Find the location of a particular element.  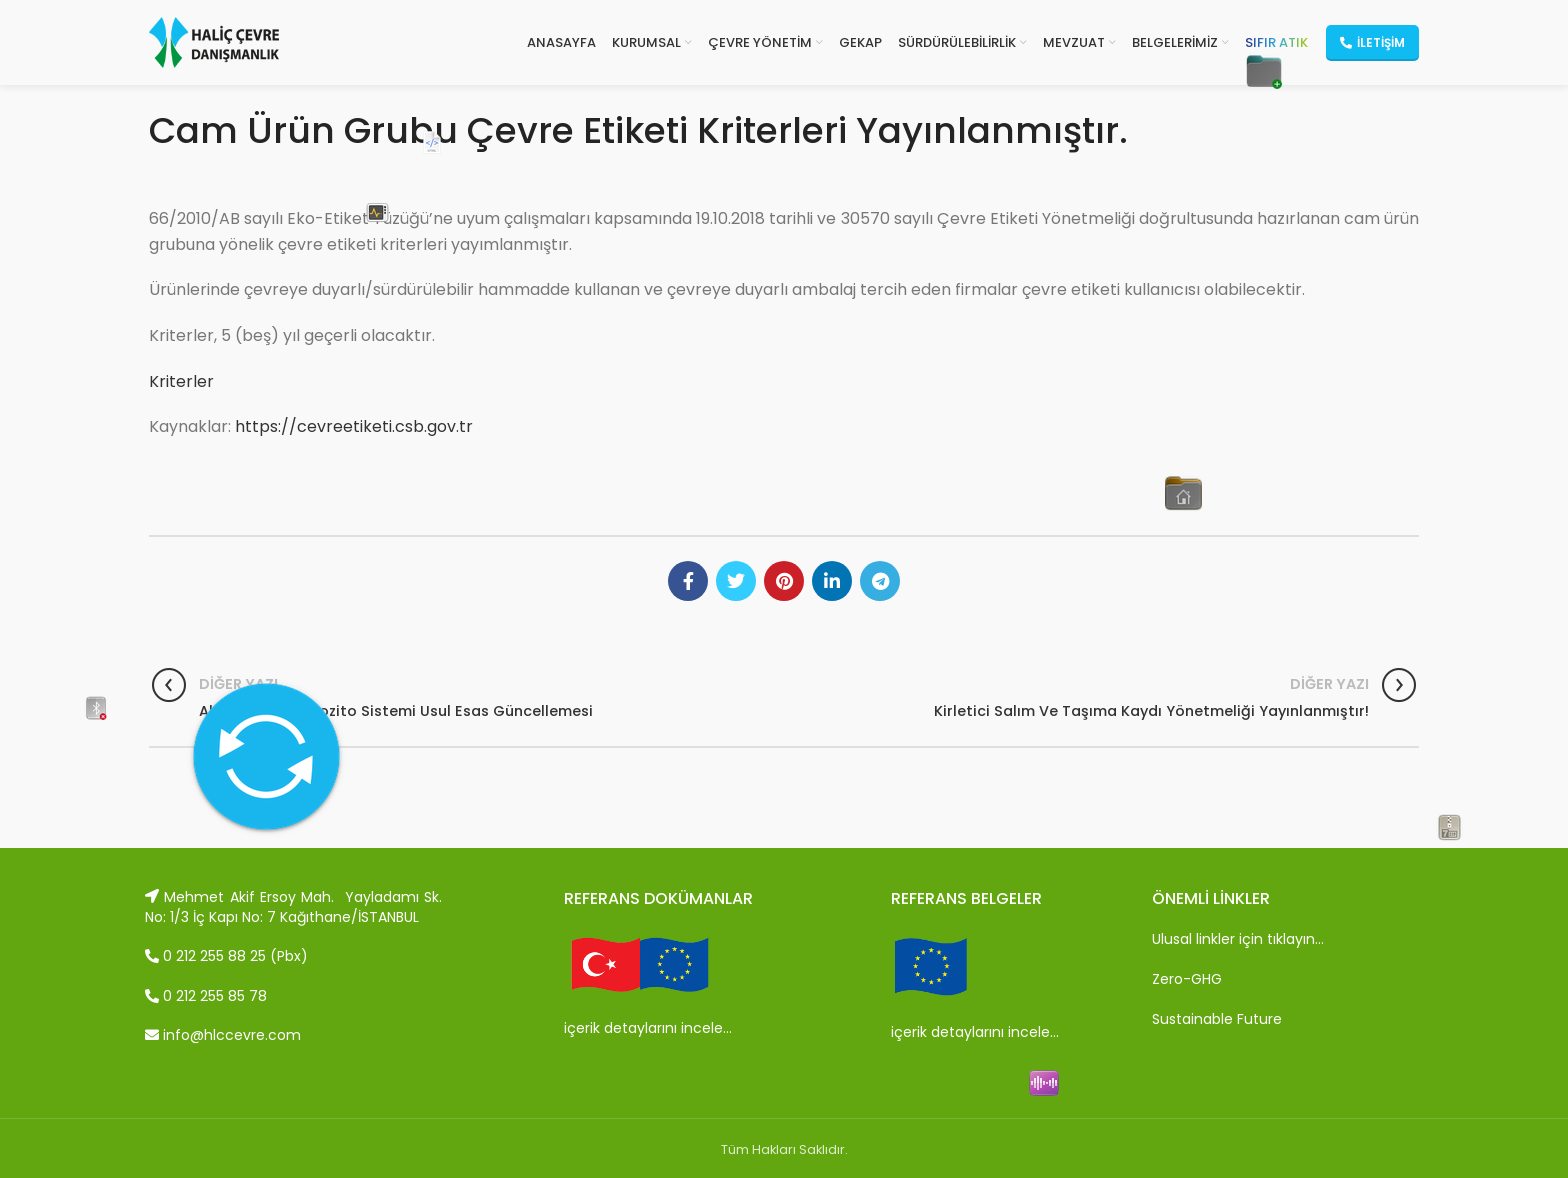

an HTML document or webpage file is located at coordinates (432, 143).